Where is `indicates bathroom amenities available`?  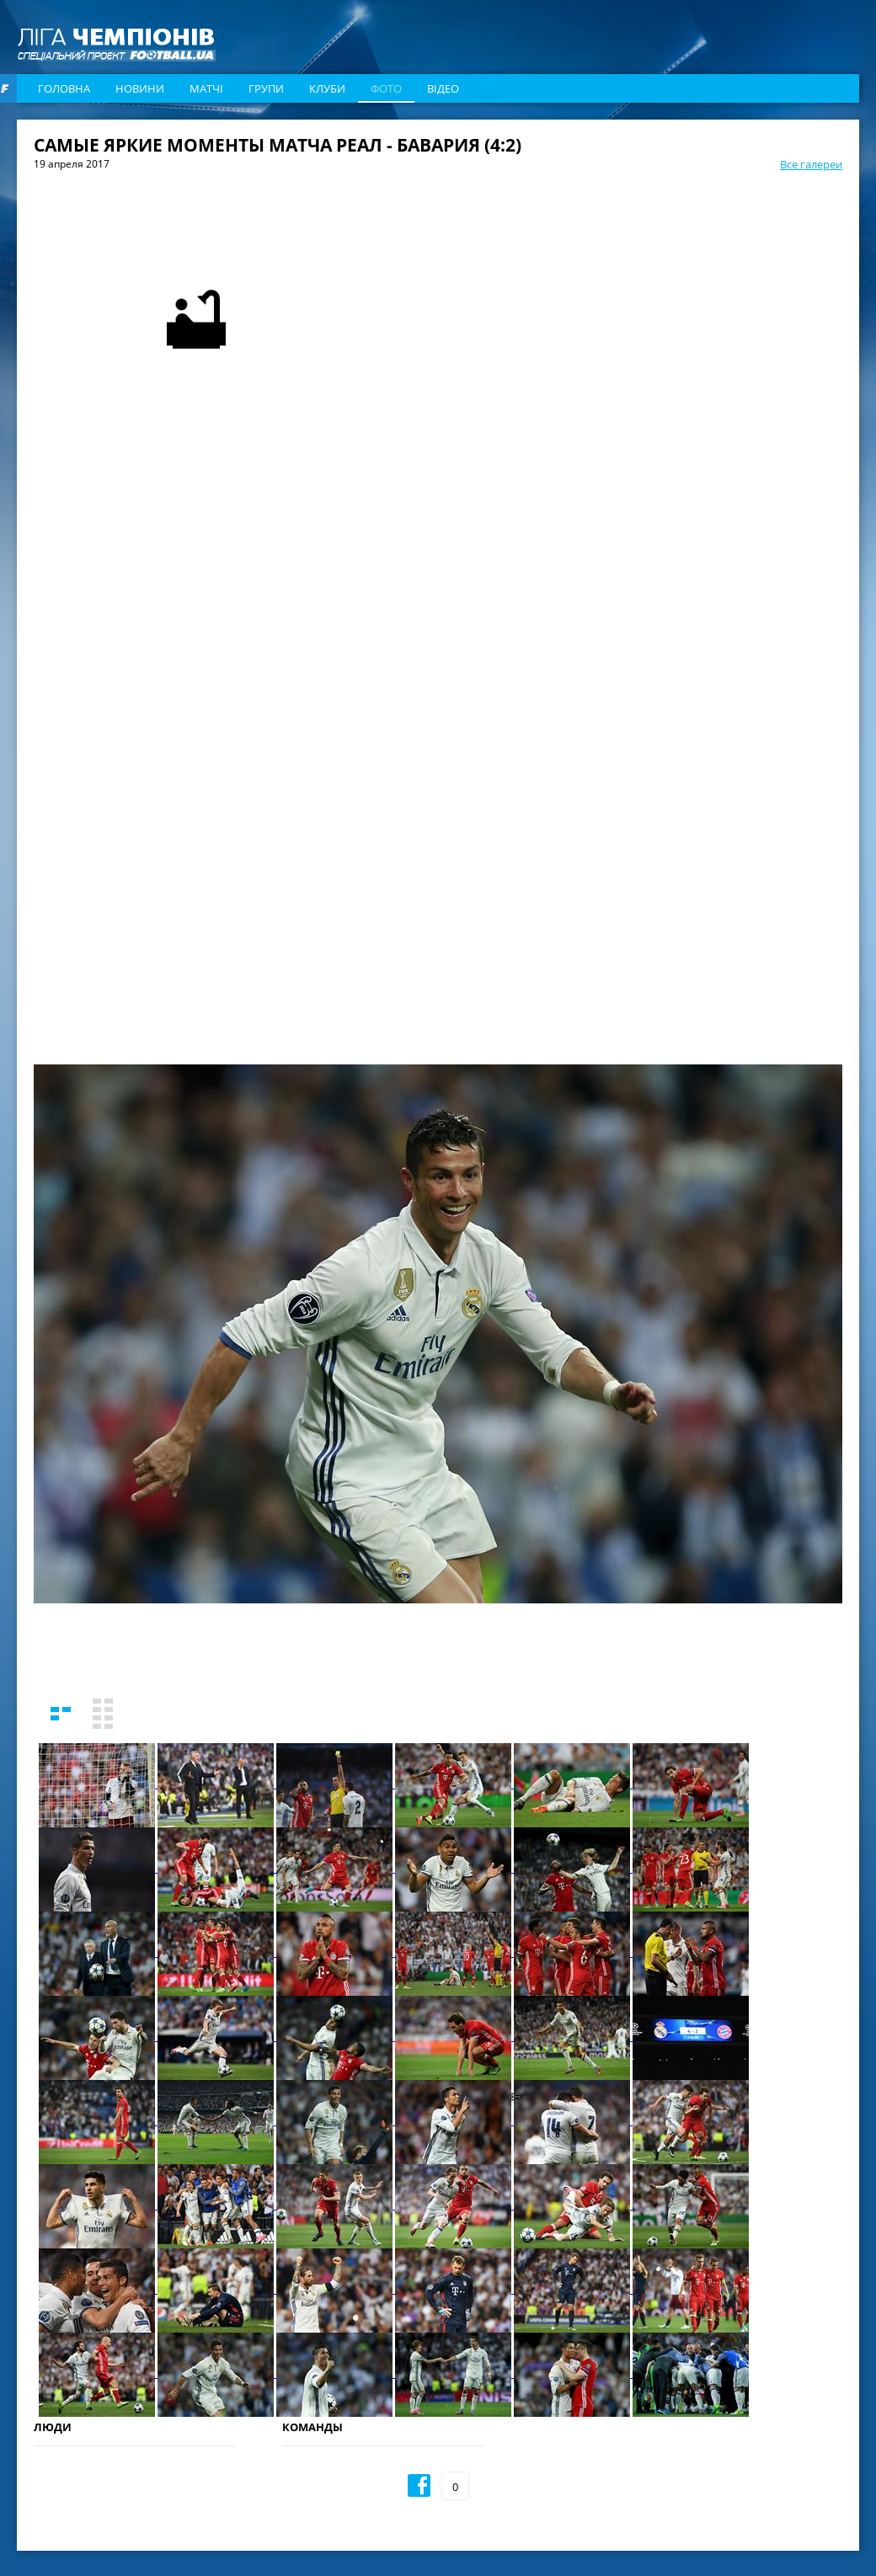
indicates bathroom amenities available is located at coordinates (196, 319).